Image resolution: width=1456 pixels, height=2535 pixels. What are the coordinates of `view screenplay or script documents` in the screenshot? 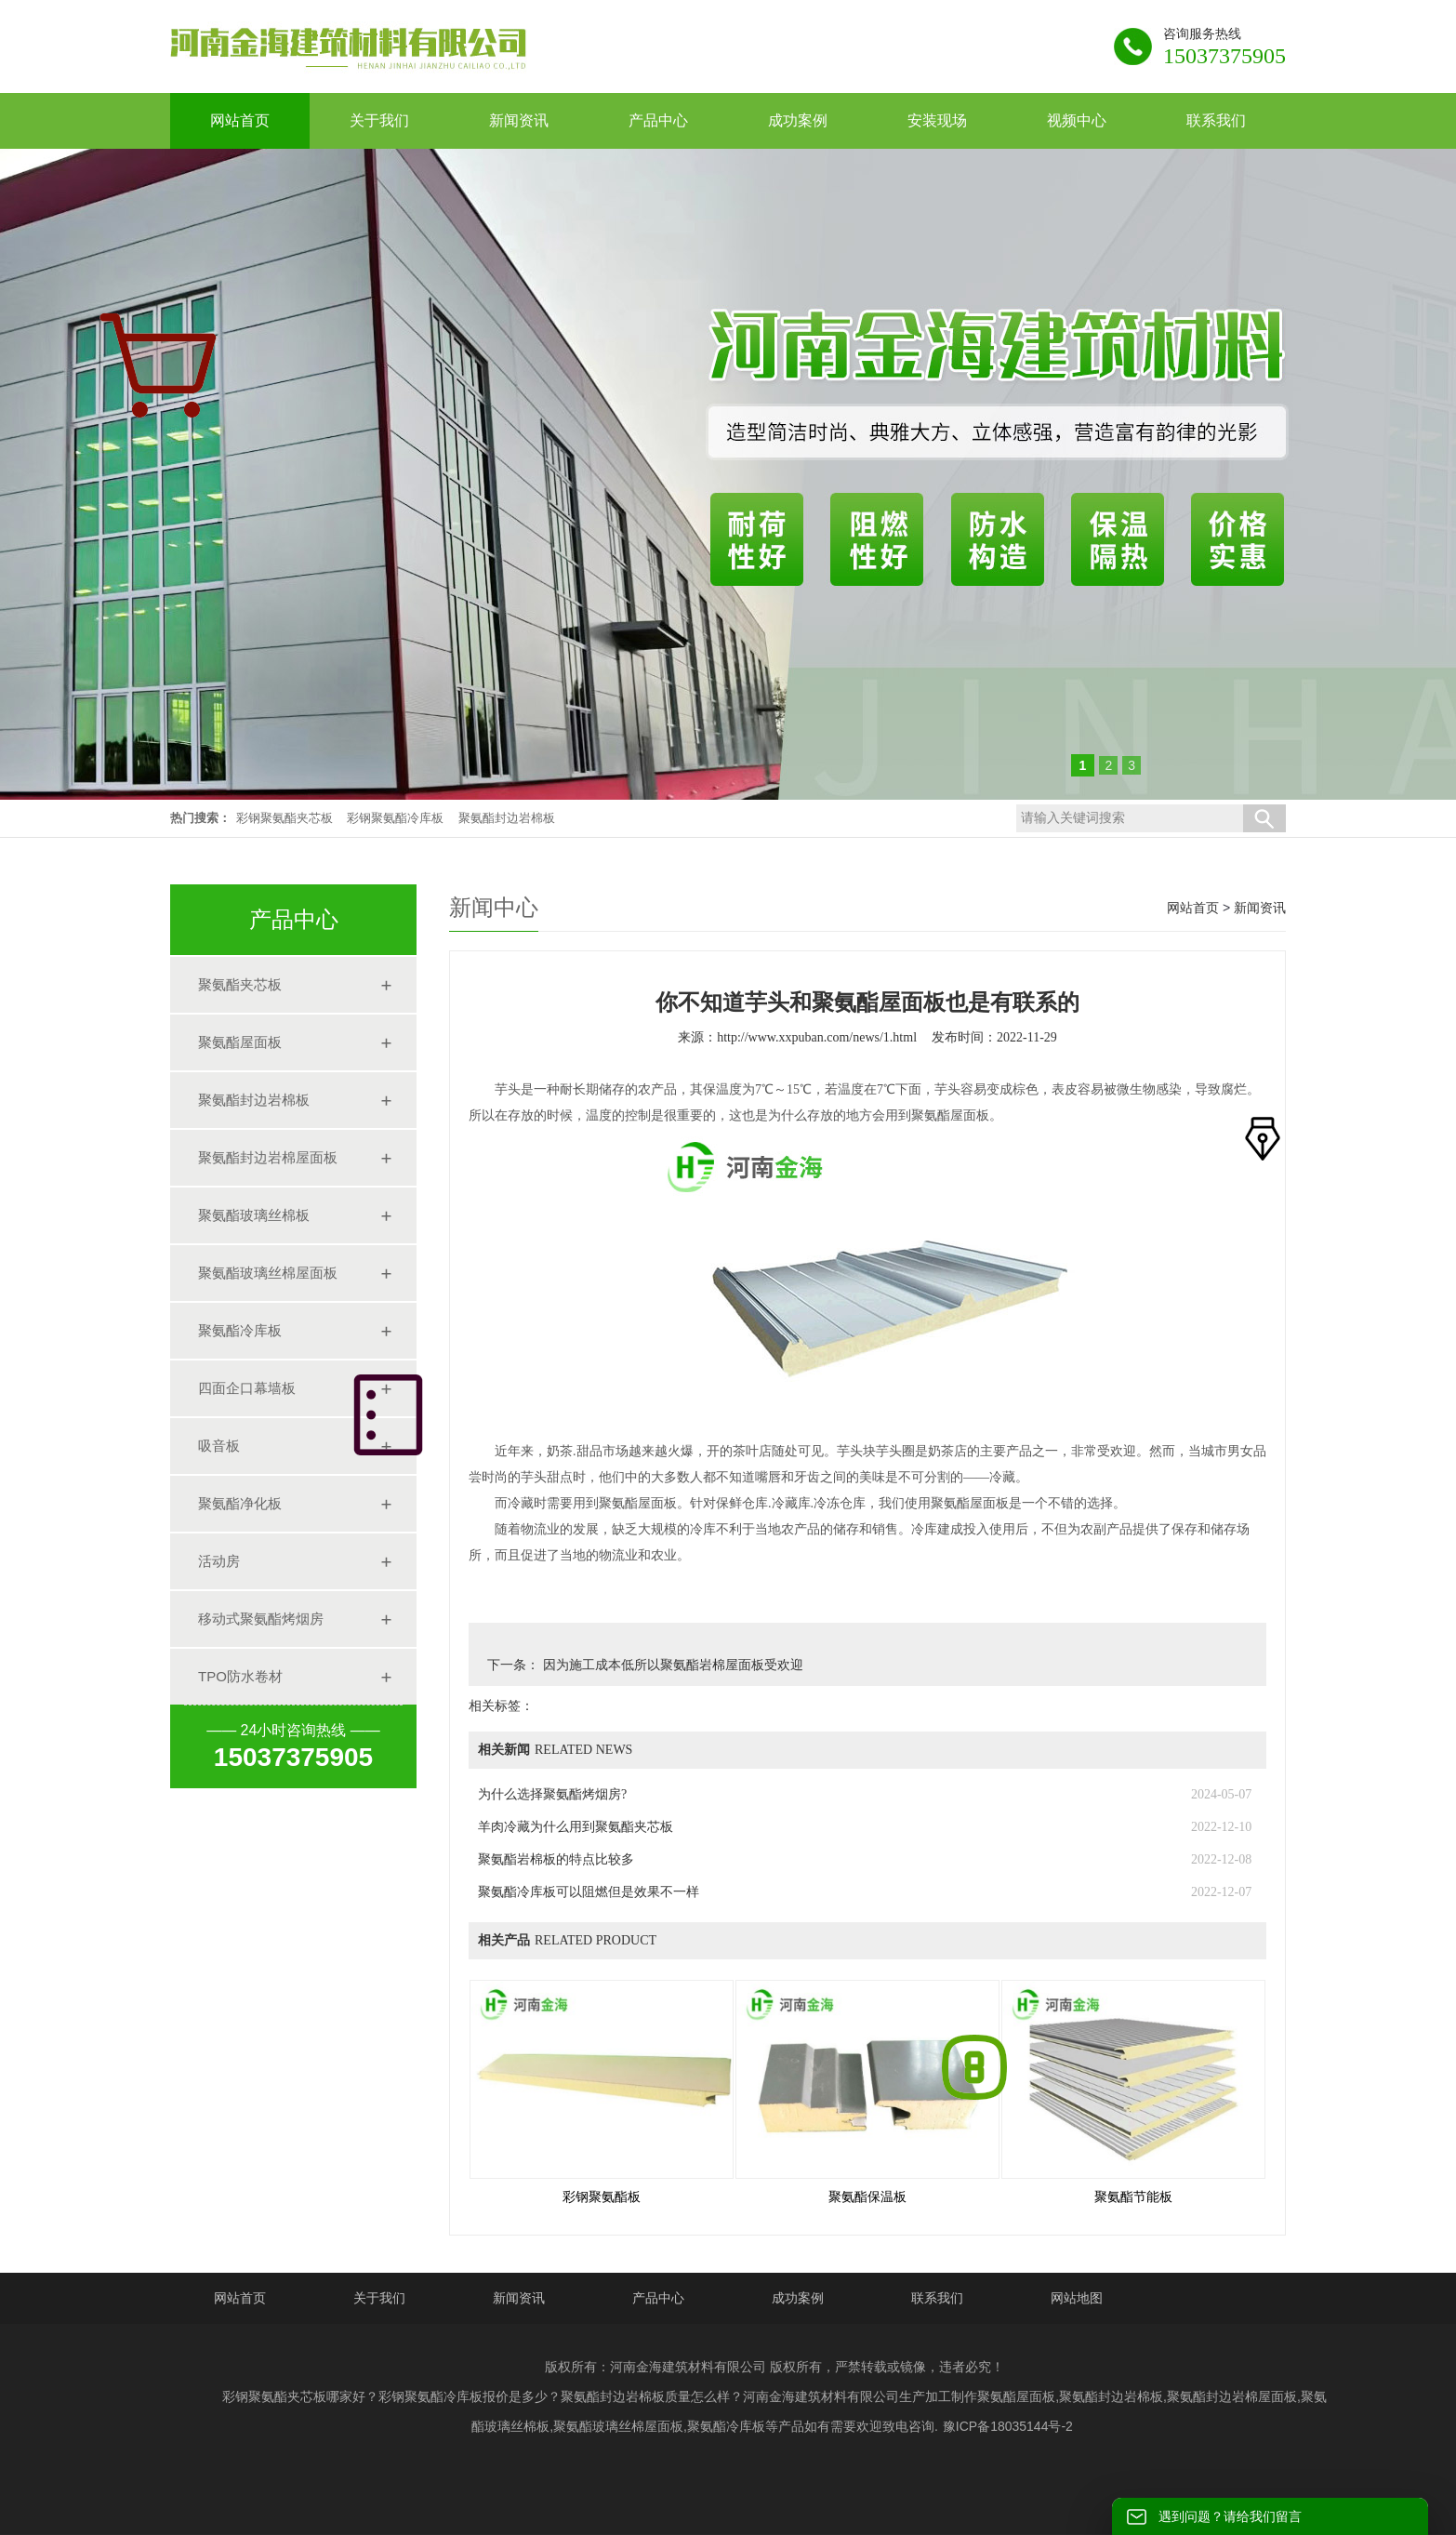 It's located at (388, 1414).